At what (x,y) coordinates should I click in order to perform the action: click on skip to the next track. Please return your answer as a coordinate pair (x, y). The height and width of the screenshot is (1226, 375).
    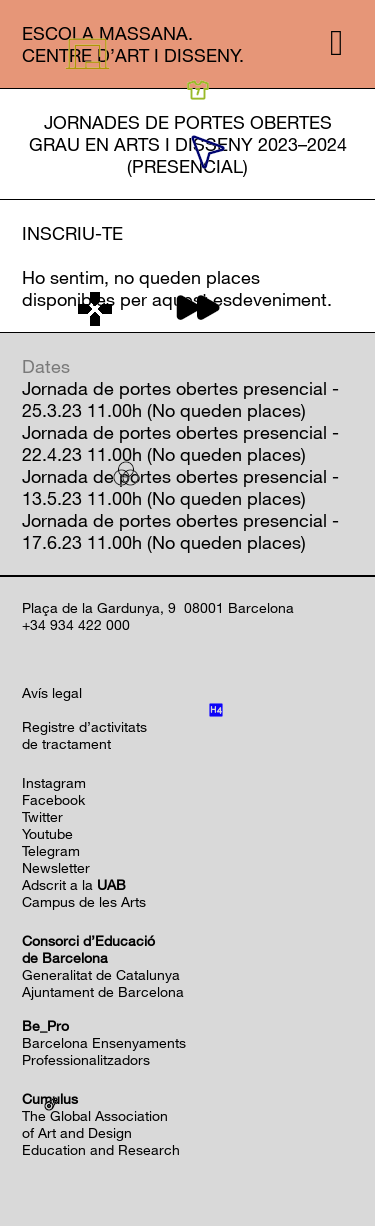
    Looking at the image, I should click on (197, 306).